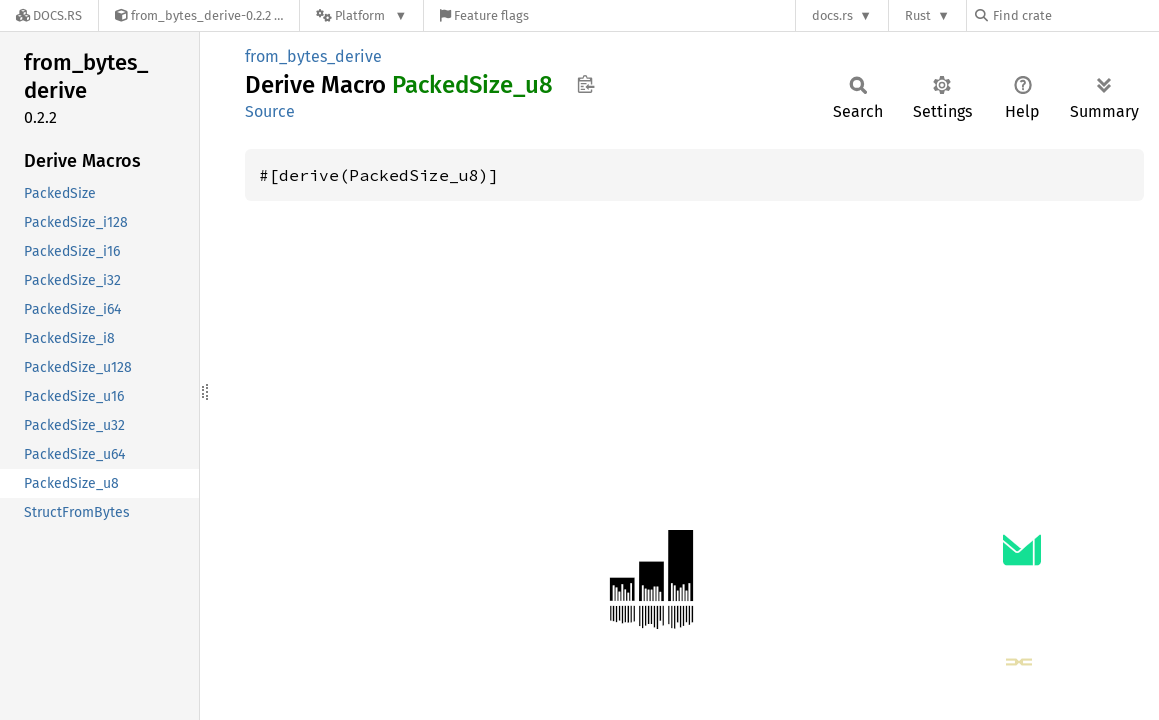 The width and height of the screenshot is (1159, 720). Describe the element at coordinates (1019, 662) in the screenshot. I see `dacia brand logo` at that location.